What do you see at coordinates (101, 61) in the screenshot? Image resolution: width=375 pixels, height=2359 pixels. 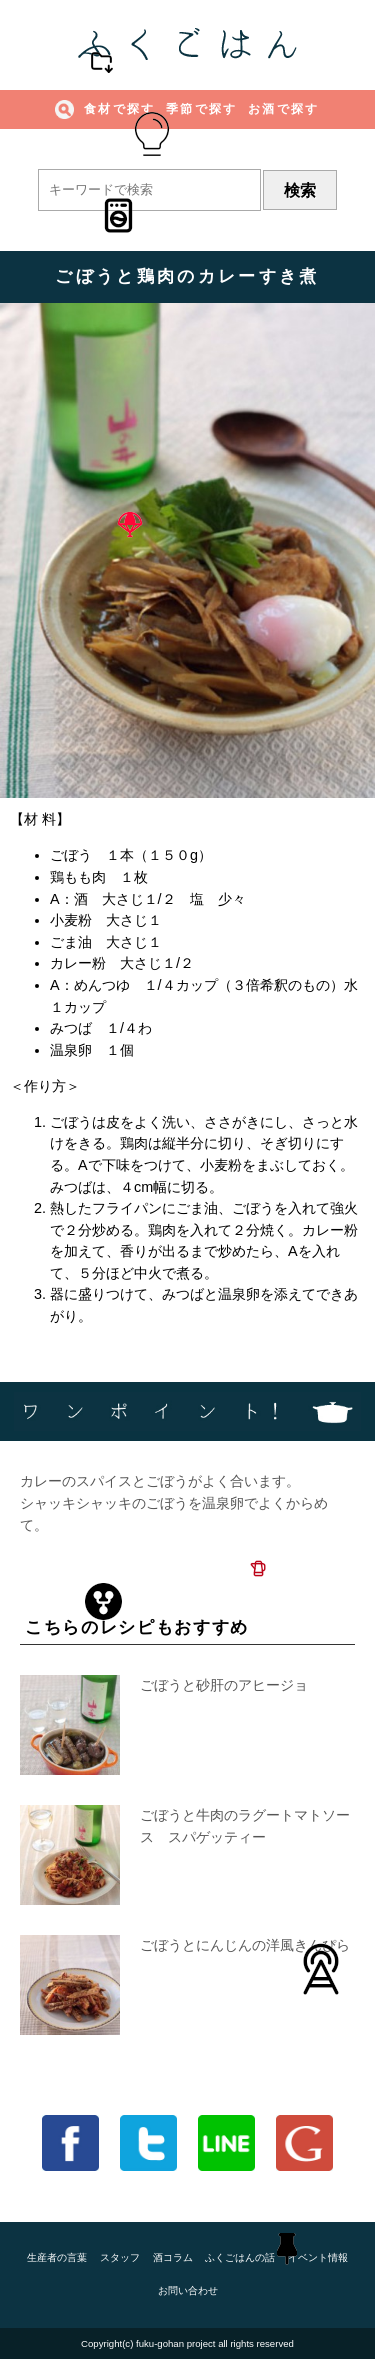 I see `download folder contents` at bounding box center [101, 61].